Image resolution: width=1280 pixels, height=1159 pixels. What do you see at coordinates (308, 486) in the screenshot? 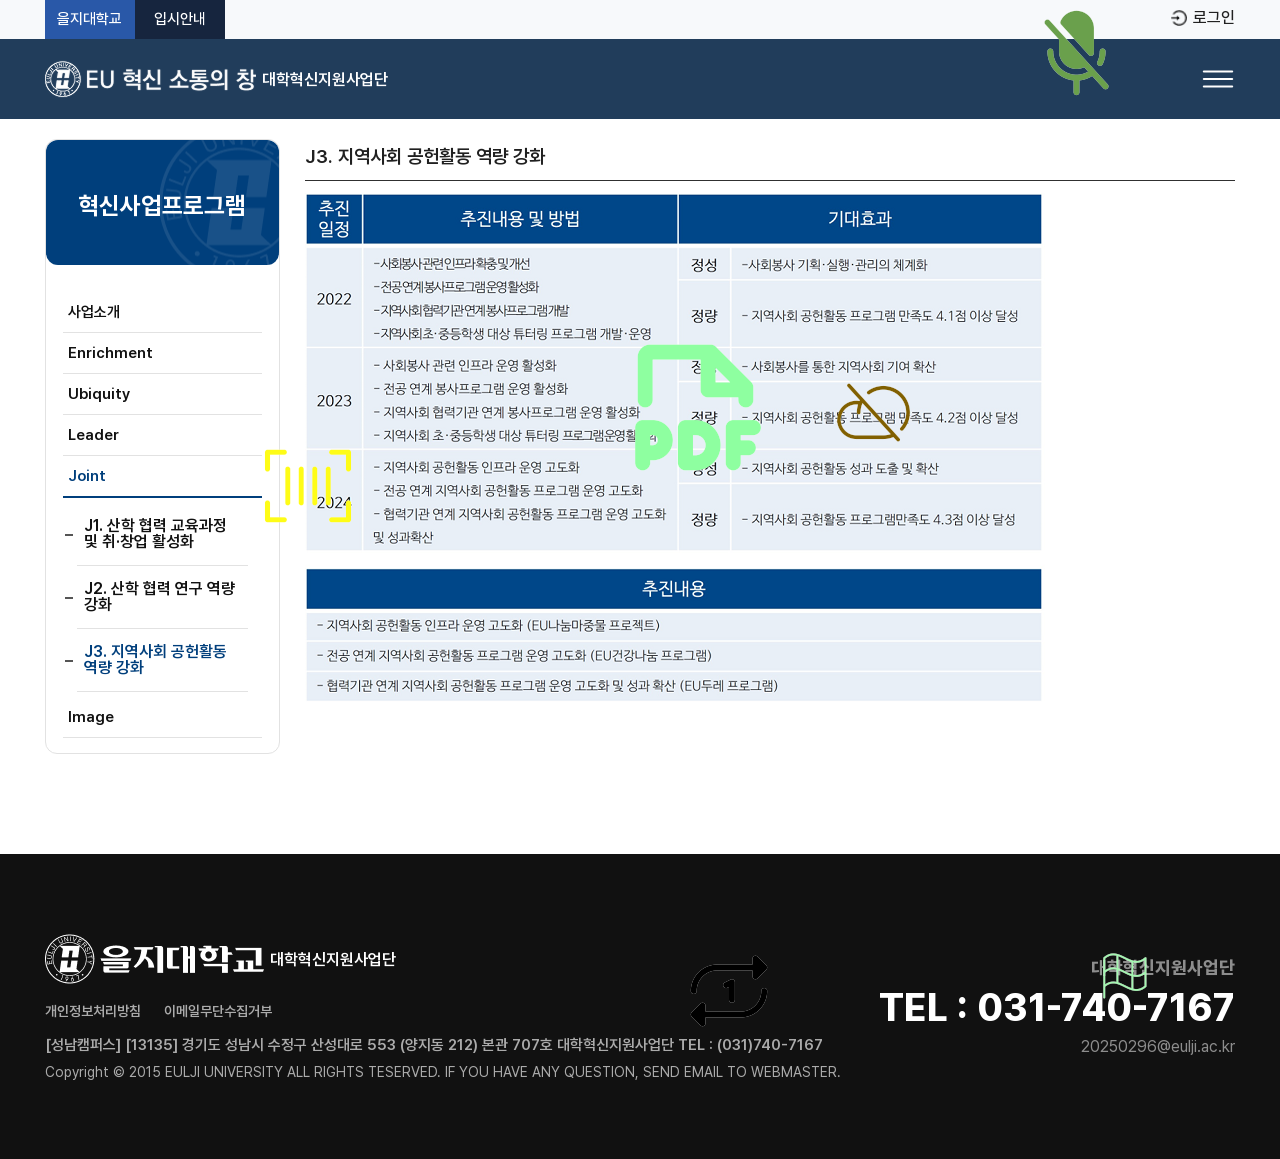
I see `scan a barcode` at bounding box center [308, 486].